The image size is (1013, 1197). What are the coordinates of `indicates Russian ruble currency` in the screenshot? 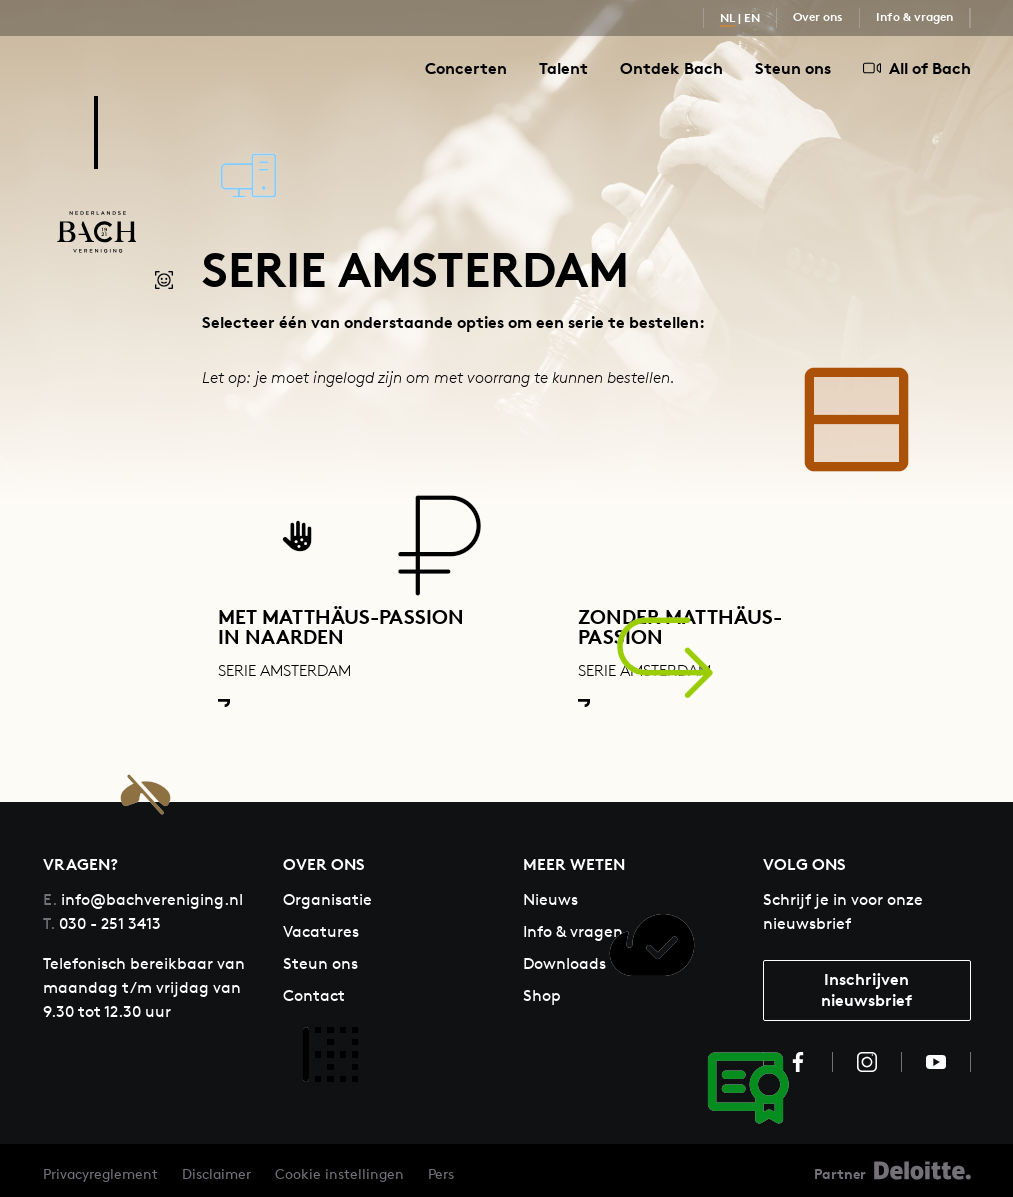 It's located at (439, 545).